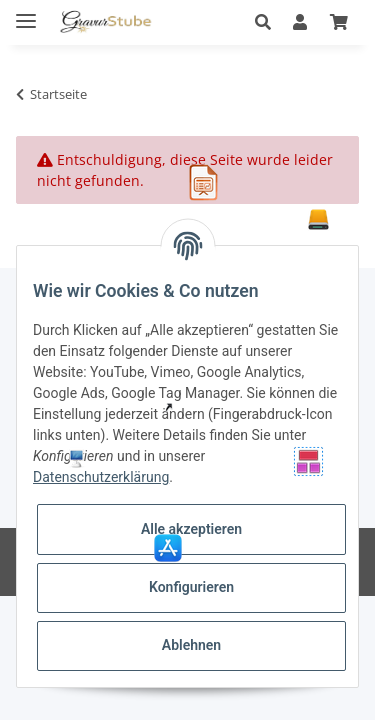 This screenshot has width=375, height=720. I want to click on select all items in the current view, so click(308, 461).